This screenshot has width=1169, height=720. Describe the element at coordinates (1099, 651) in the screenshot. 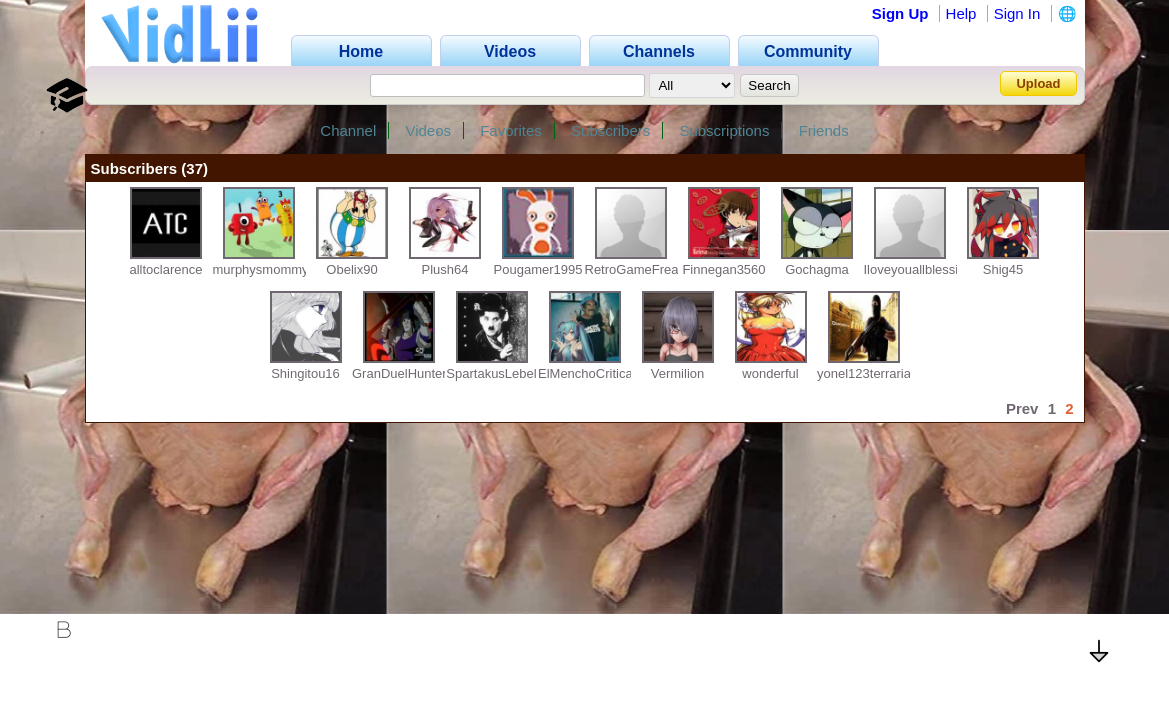

I see `download a file or content` at that location.